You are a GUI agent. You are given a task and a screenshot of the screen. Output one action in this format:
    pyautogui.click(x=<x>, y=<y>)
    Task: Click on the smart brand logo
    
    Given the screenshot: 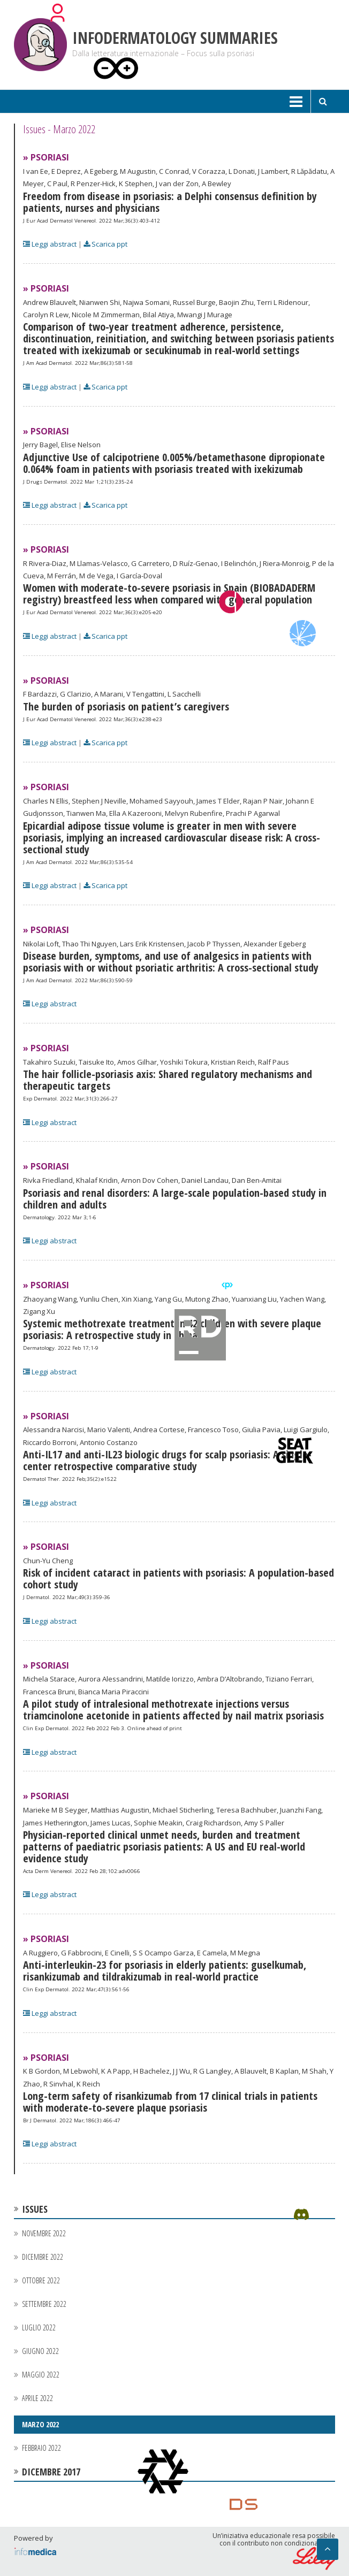 What is the action you would take?
    pyautogui.click(x=231, y=602)
    